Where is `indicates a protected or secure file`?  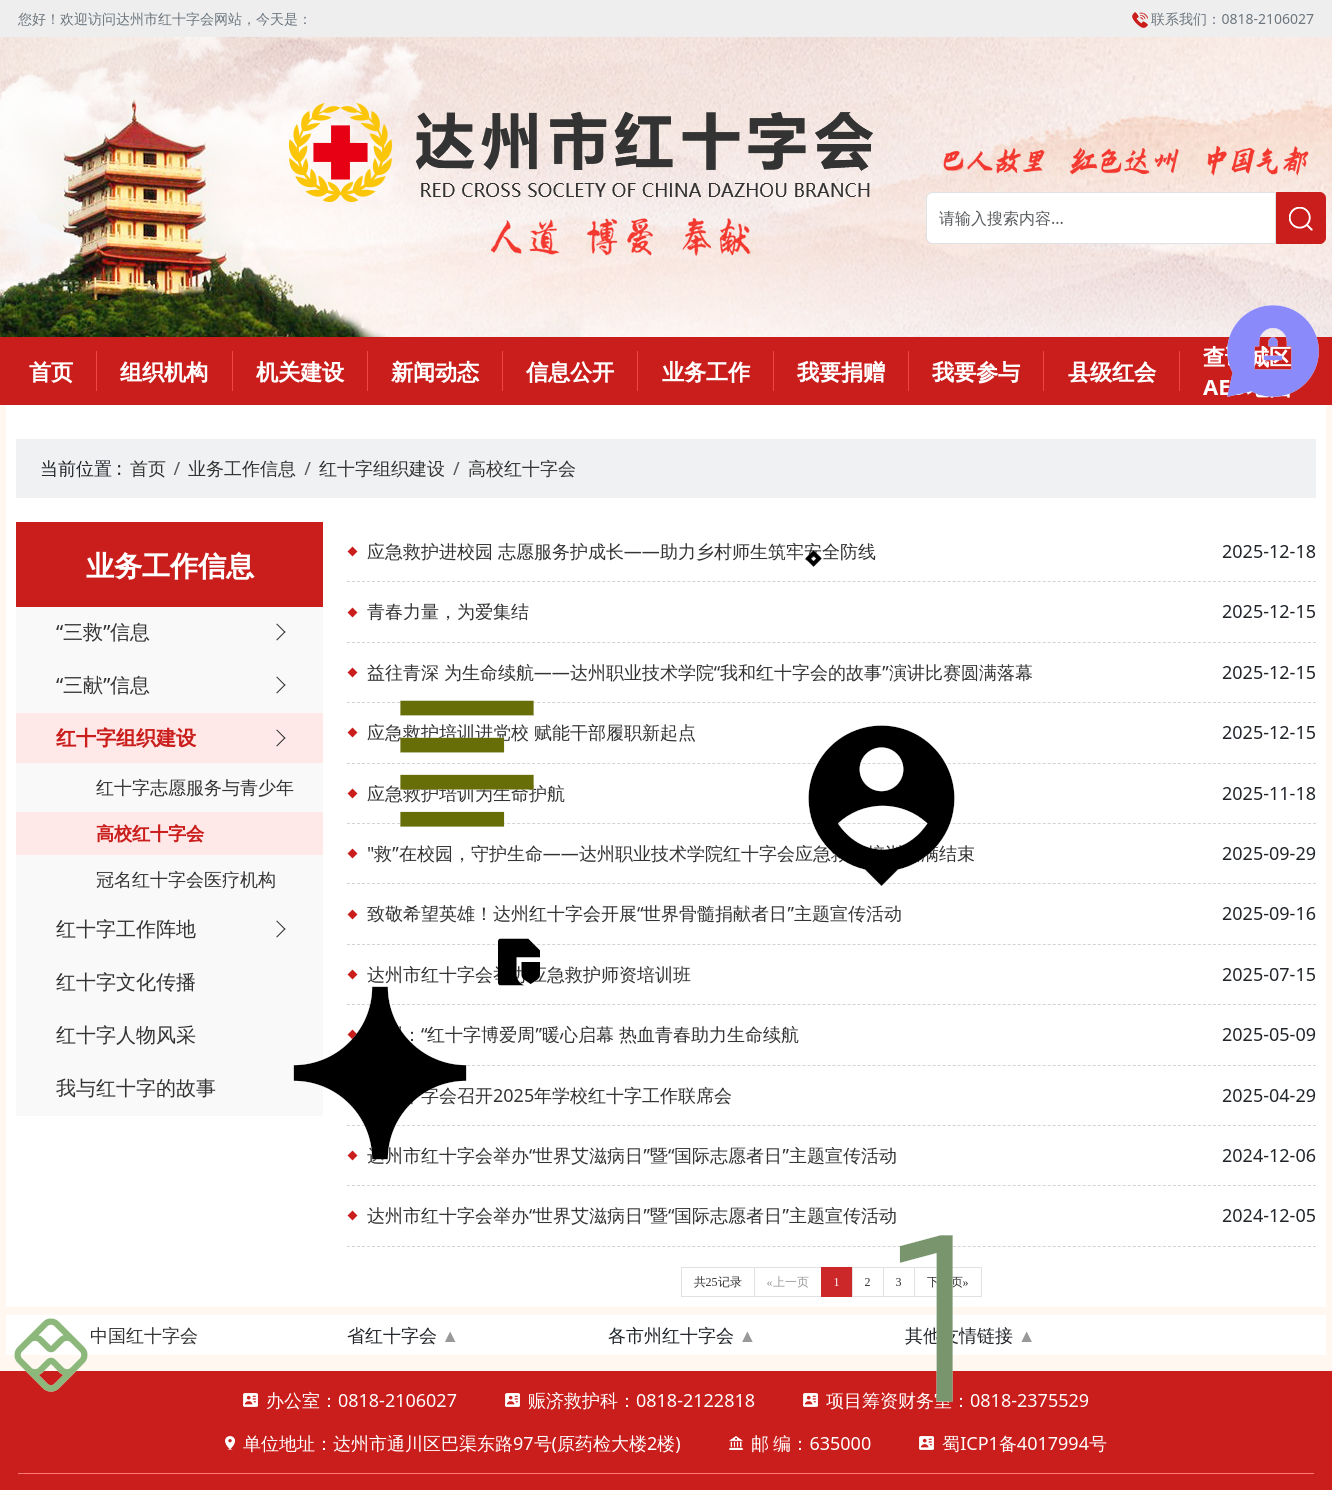
indicates a protected or secure file is located at coordinates (519, 962).